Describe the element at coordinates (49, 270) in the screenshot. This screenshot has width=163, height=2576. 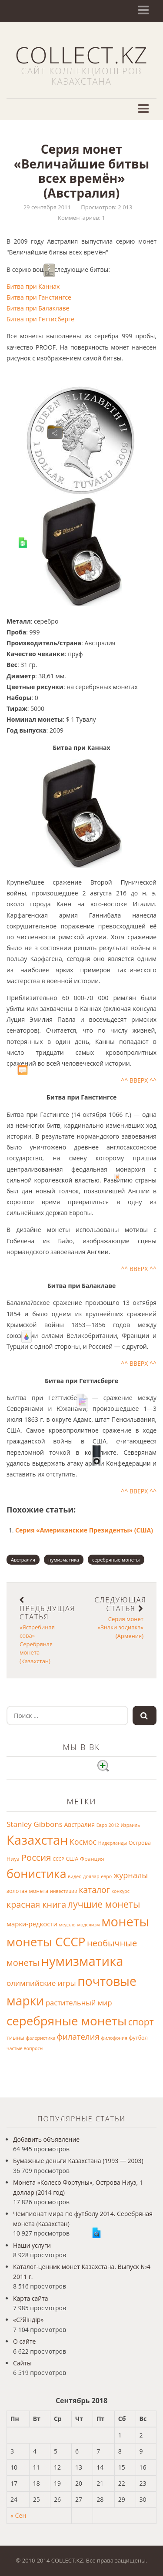
I see `a 7z compressed archive file` at that location.